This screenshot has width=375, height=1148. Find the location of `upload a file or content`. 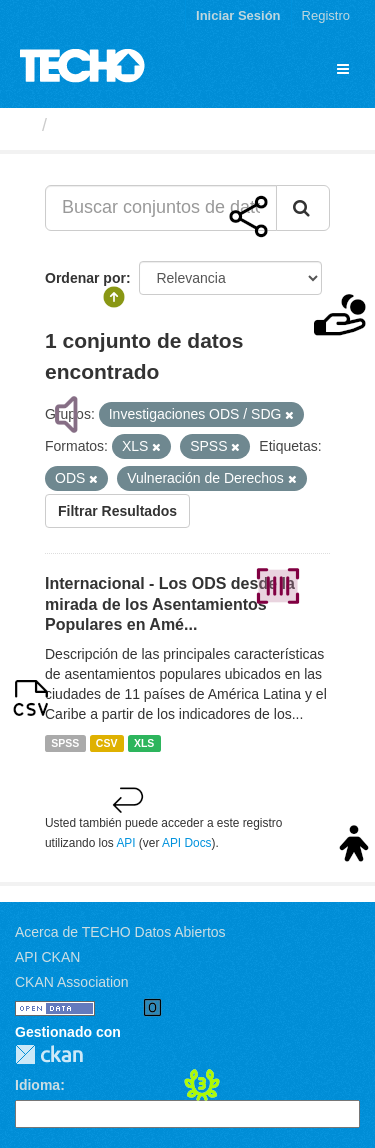

upload a file or content is located at coordinates (114, 297).